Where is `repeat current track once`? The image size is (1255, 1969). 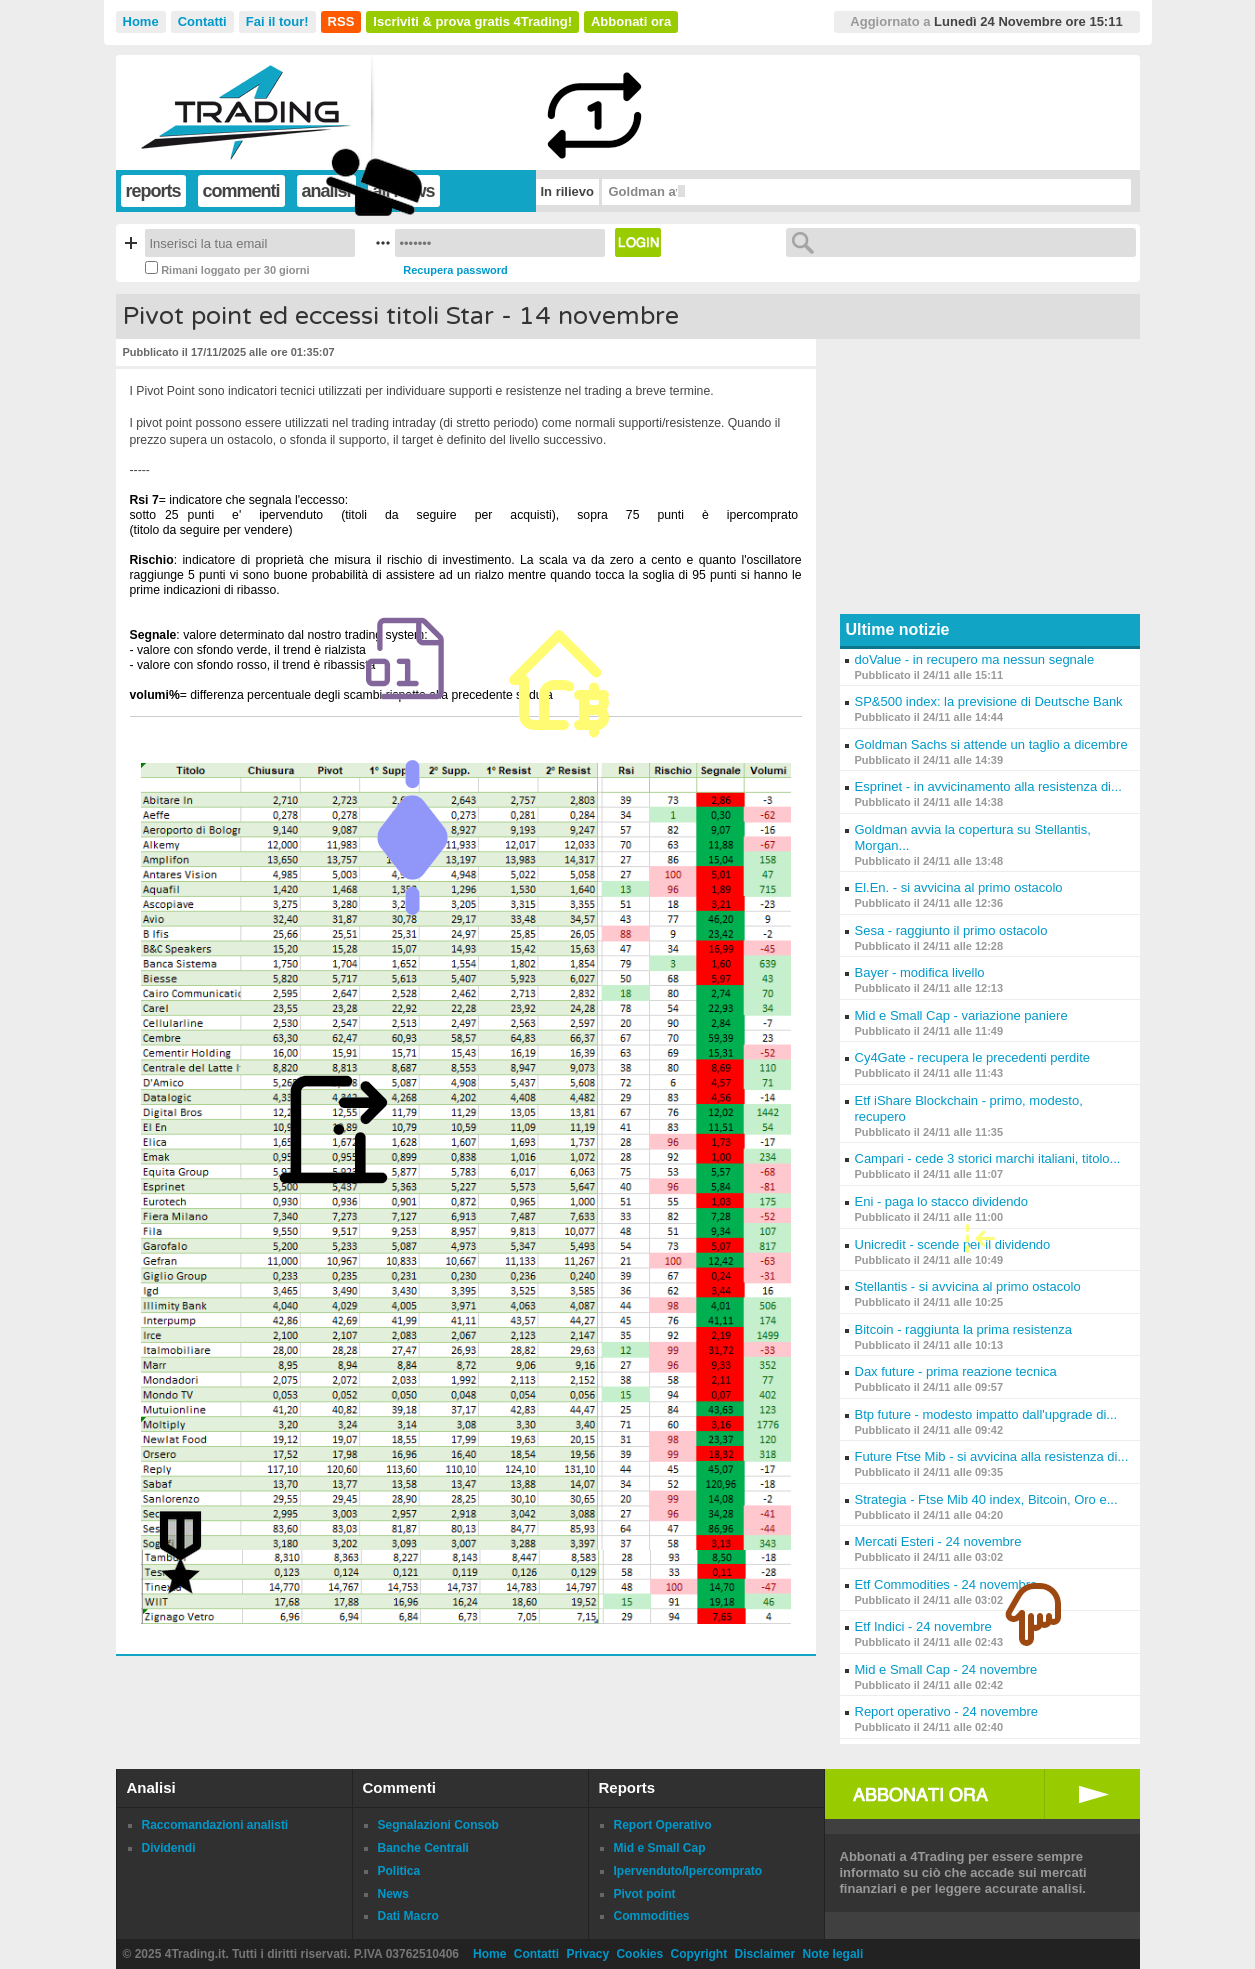 repeat current track once is located at coordinates (594, 115).